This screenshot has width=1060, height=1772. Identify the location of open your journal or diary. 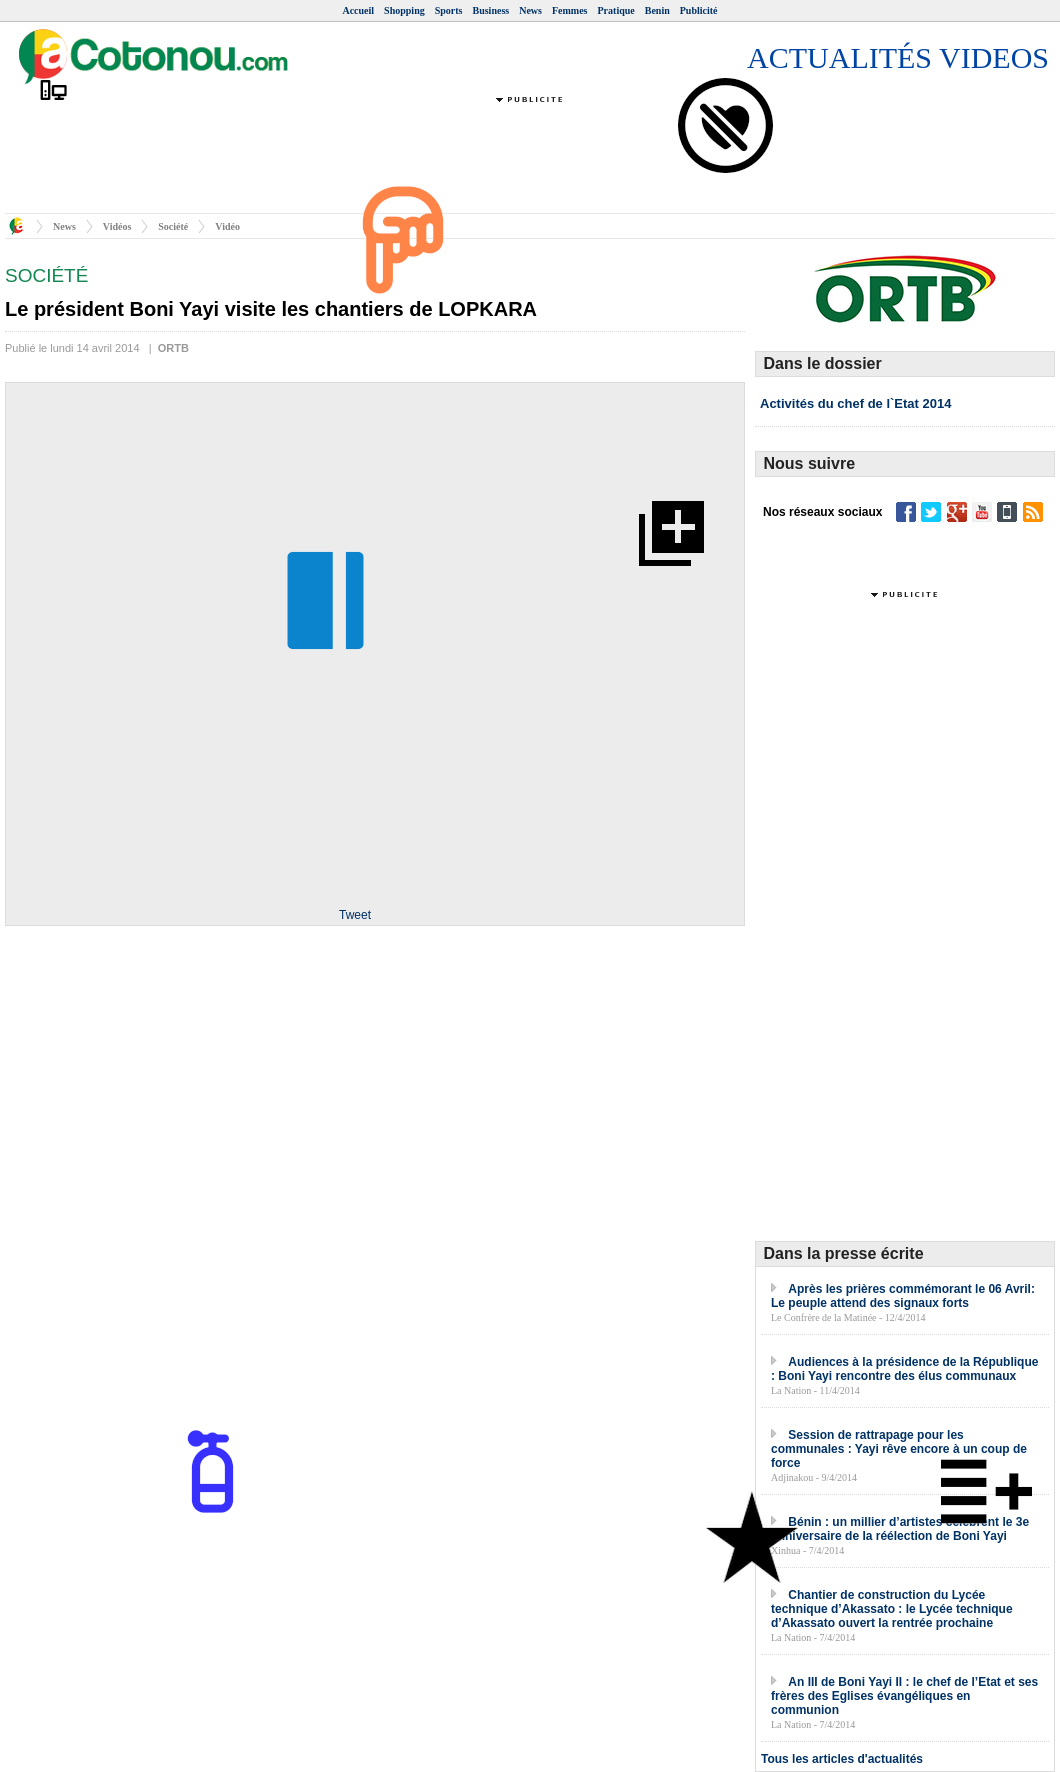
(325, 600).